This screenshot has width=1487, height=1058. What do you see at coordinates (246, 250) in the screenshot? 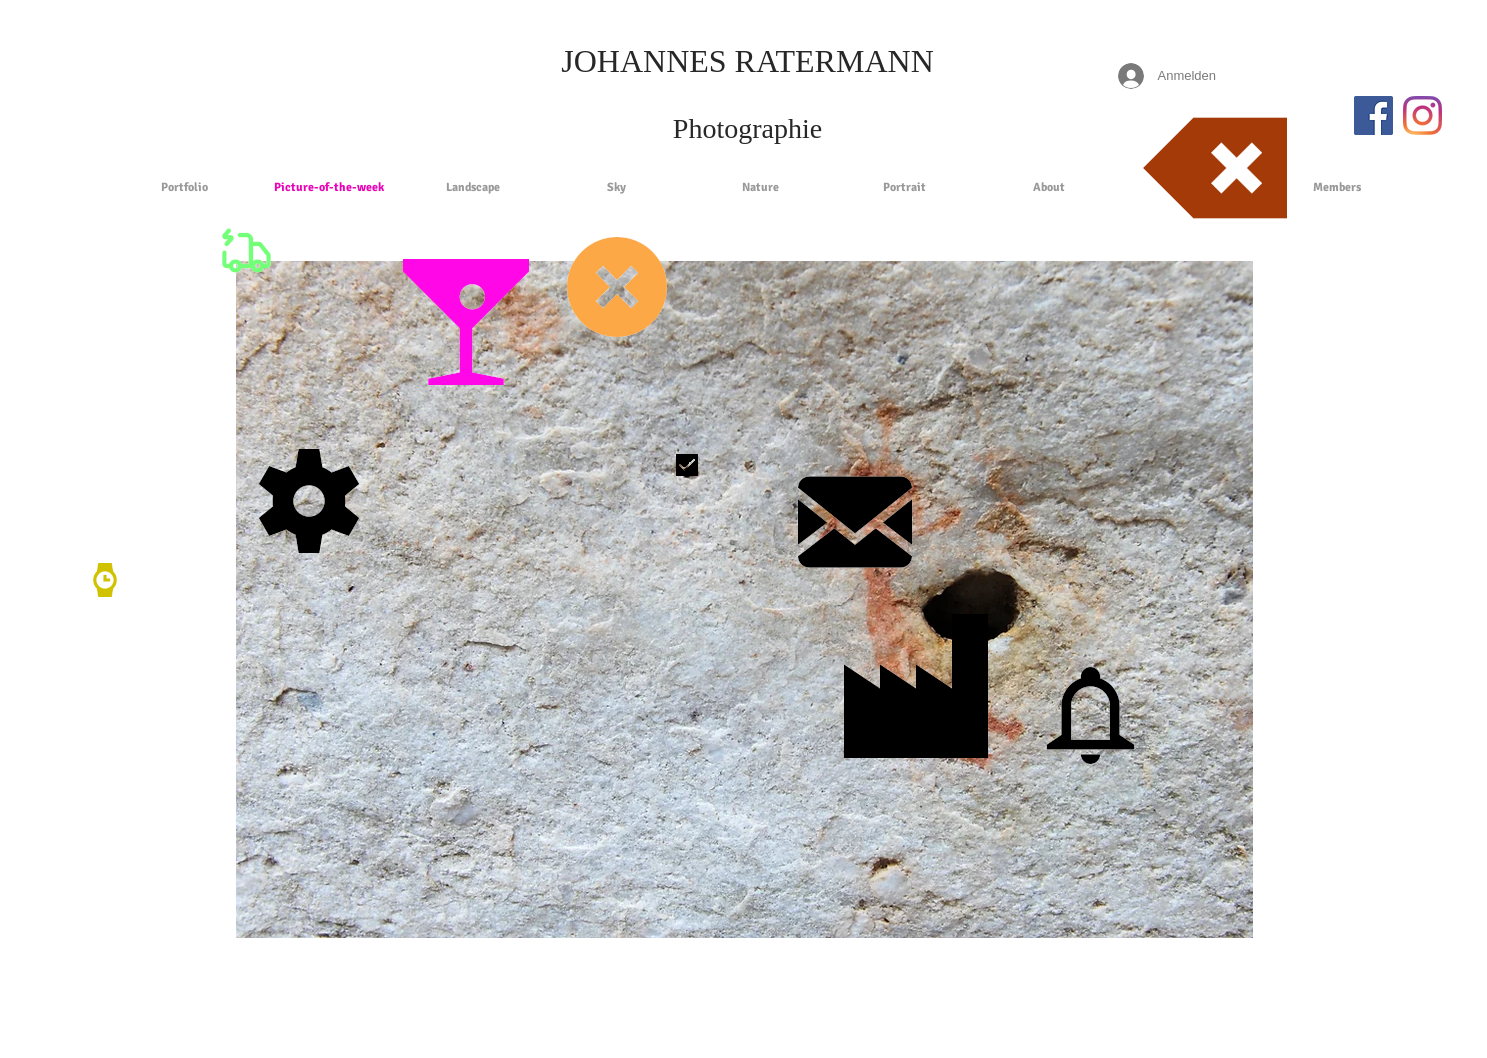
I see `select electric vehicle delivery option` at bounding box center [246, 250].